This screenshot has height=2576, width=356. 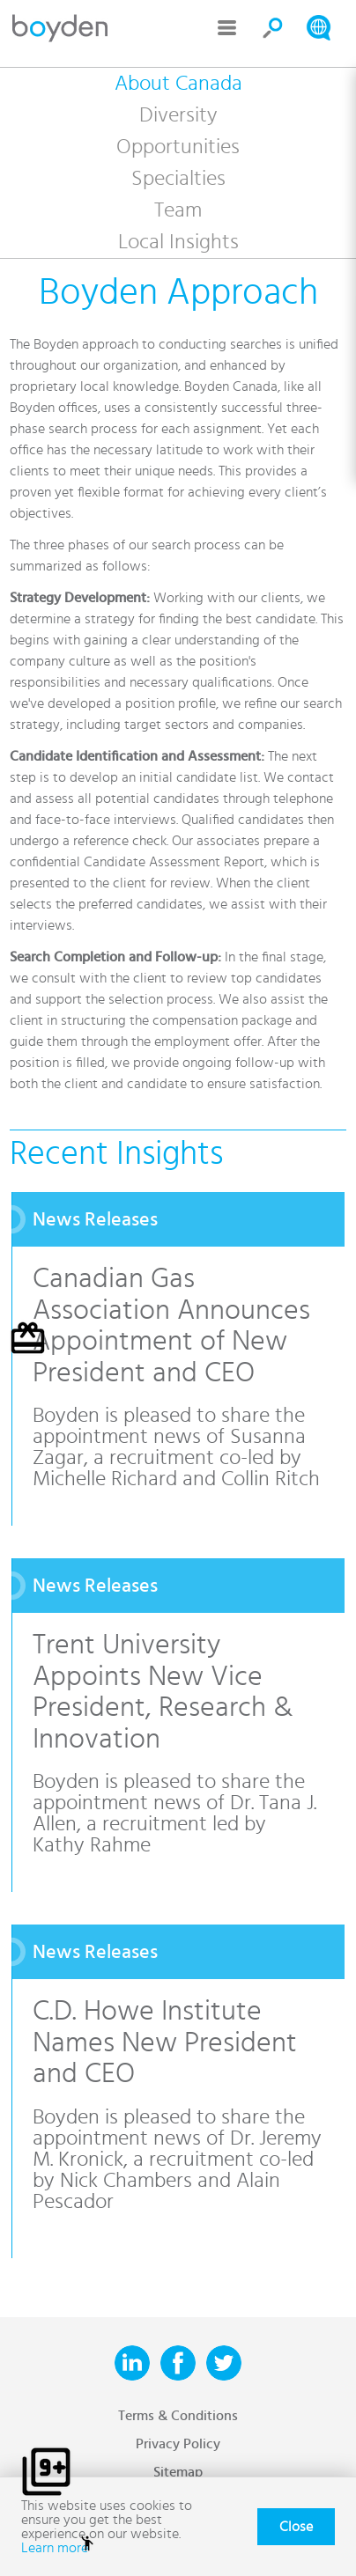 I want to click on indicates 9 or more items in a stack or collection, so click(x=46, y=2471).